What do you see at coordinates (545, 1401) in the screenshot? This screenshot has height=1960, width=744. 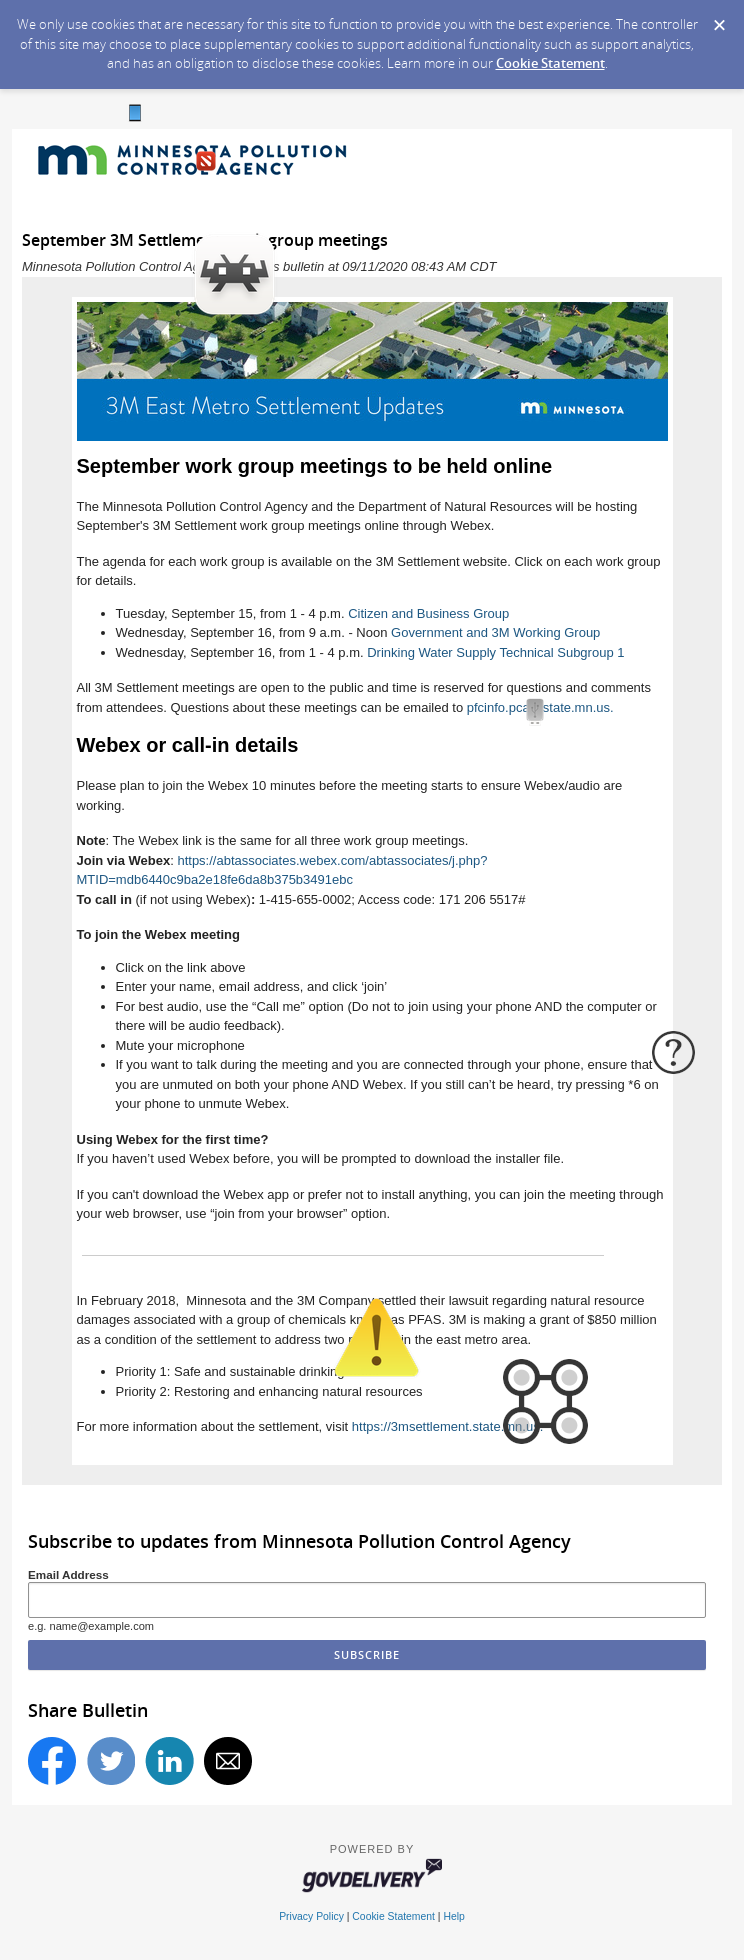 I see `configure hot corners behavior` at bounding box center [545, 1401].